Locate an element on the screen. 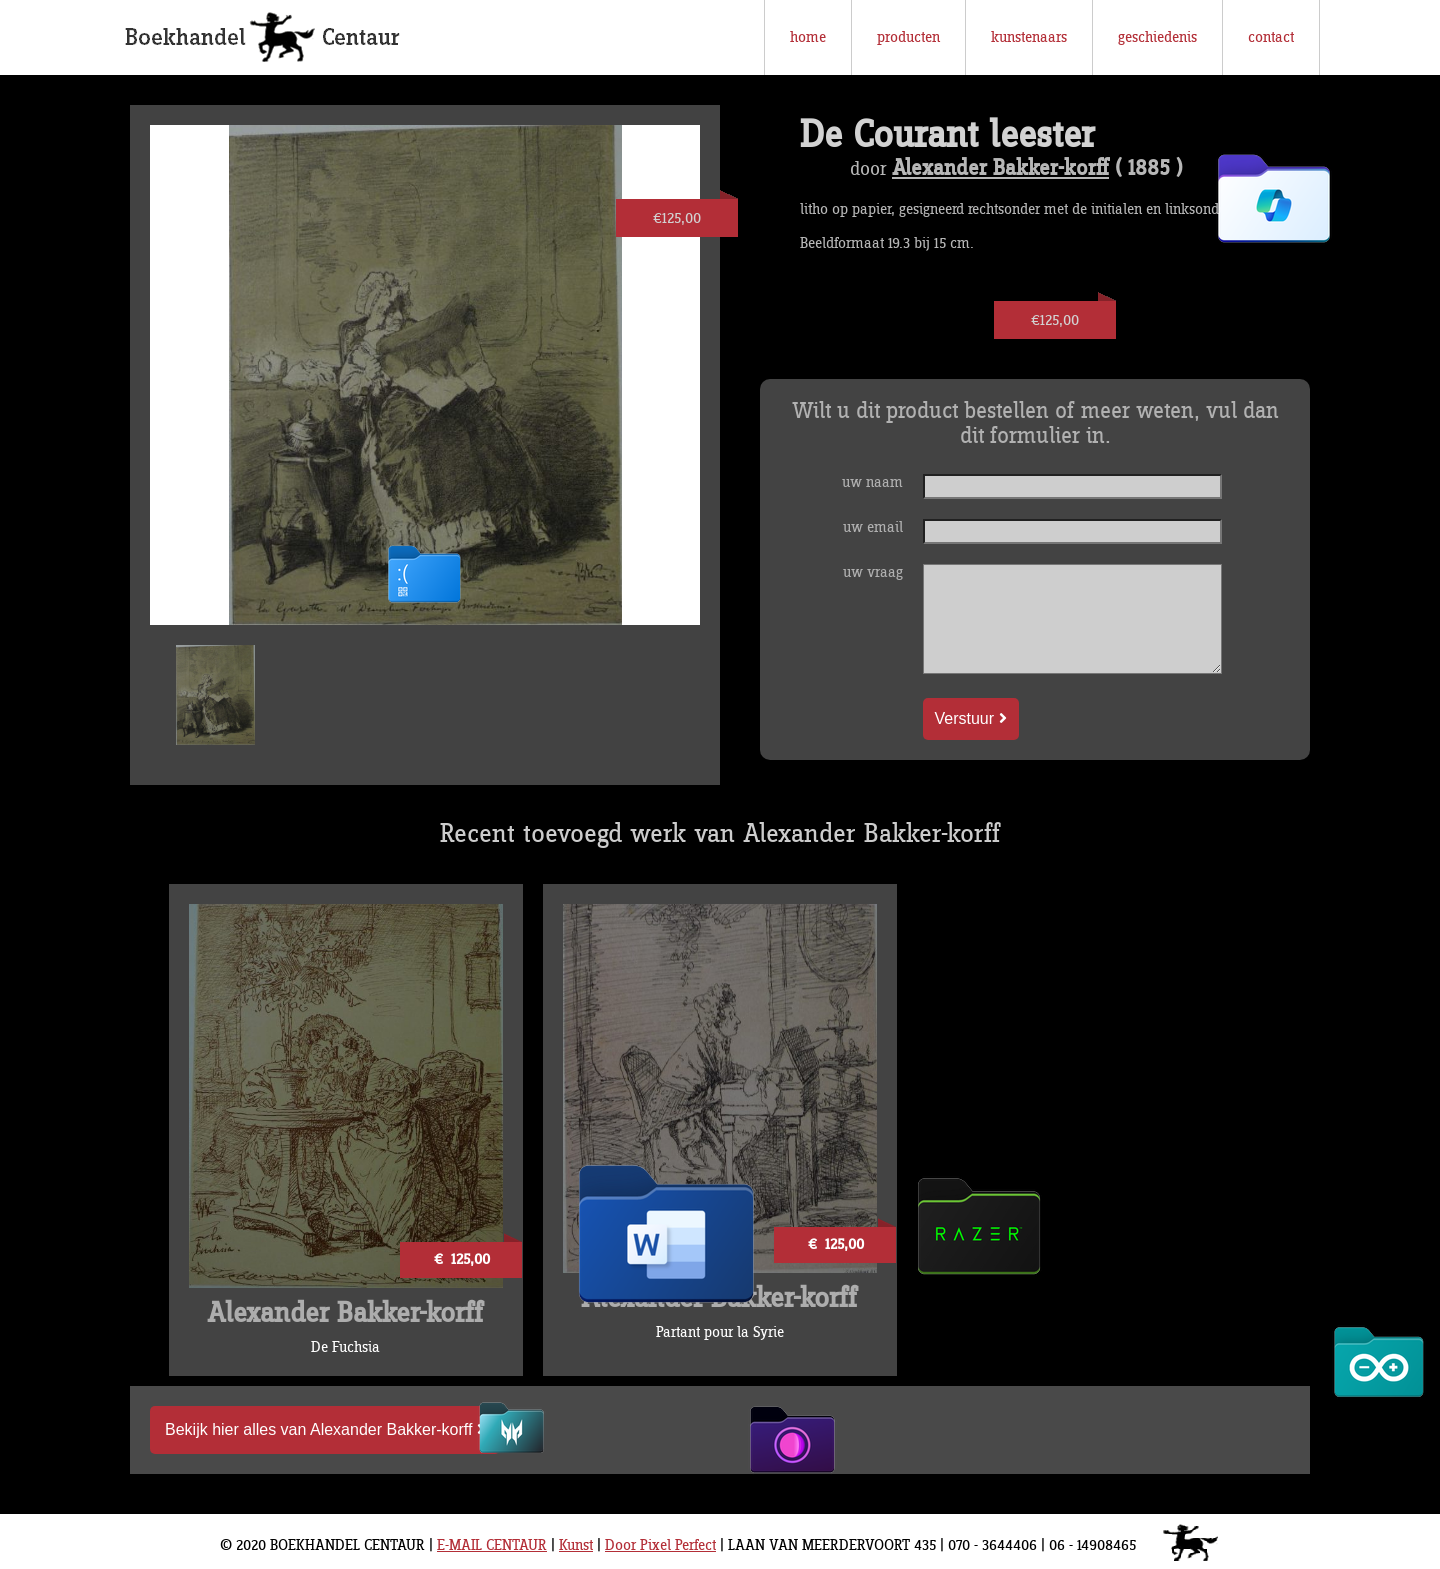 The width and height of the screenshot is (1440, 1569). open arduino project files folder is located at coordinates (1378, 1364).